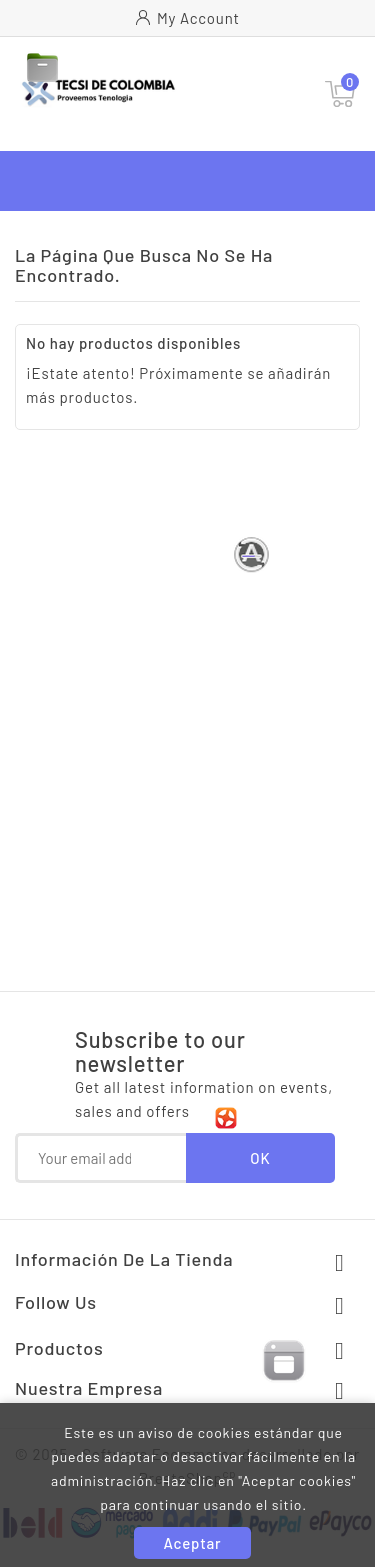 Image resolution: width=375 pixels, height=1567 pixels. What do you see at coordinates (42, 67) in the screenshot?
I see `open the file manager application` at bounding box center [42, 67].